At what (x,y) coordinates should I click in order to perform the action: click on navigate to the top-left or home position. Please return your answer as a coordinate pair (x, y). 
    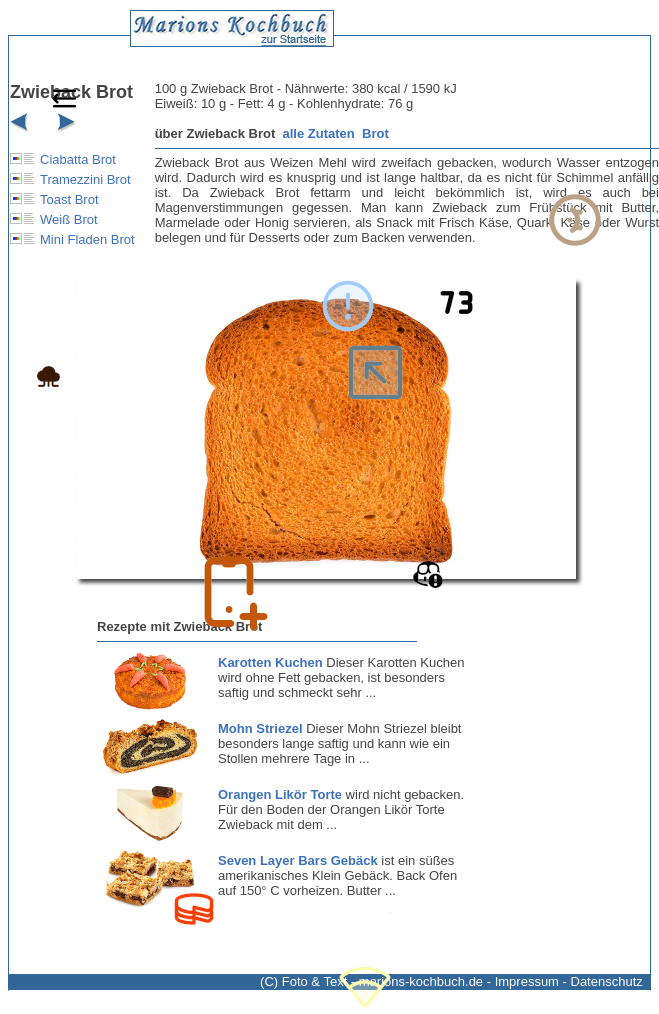
    Looking at the image, I should click on (375, 372).